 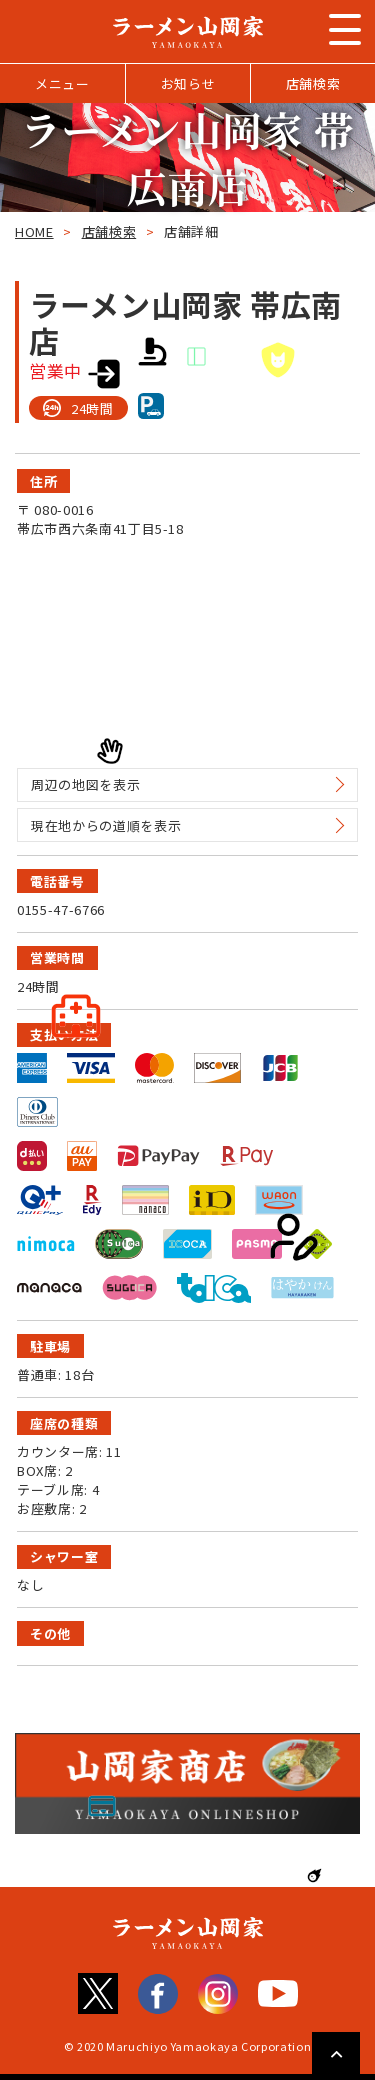 What do you see at coordinates (76, 1016) in the screenshot?
I see `view nearby hospitals or medical facilities` at bounding box center [76, 1016].